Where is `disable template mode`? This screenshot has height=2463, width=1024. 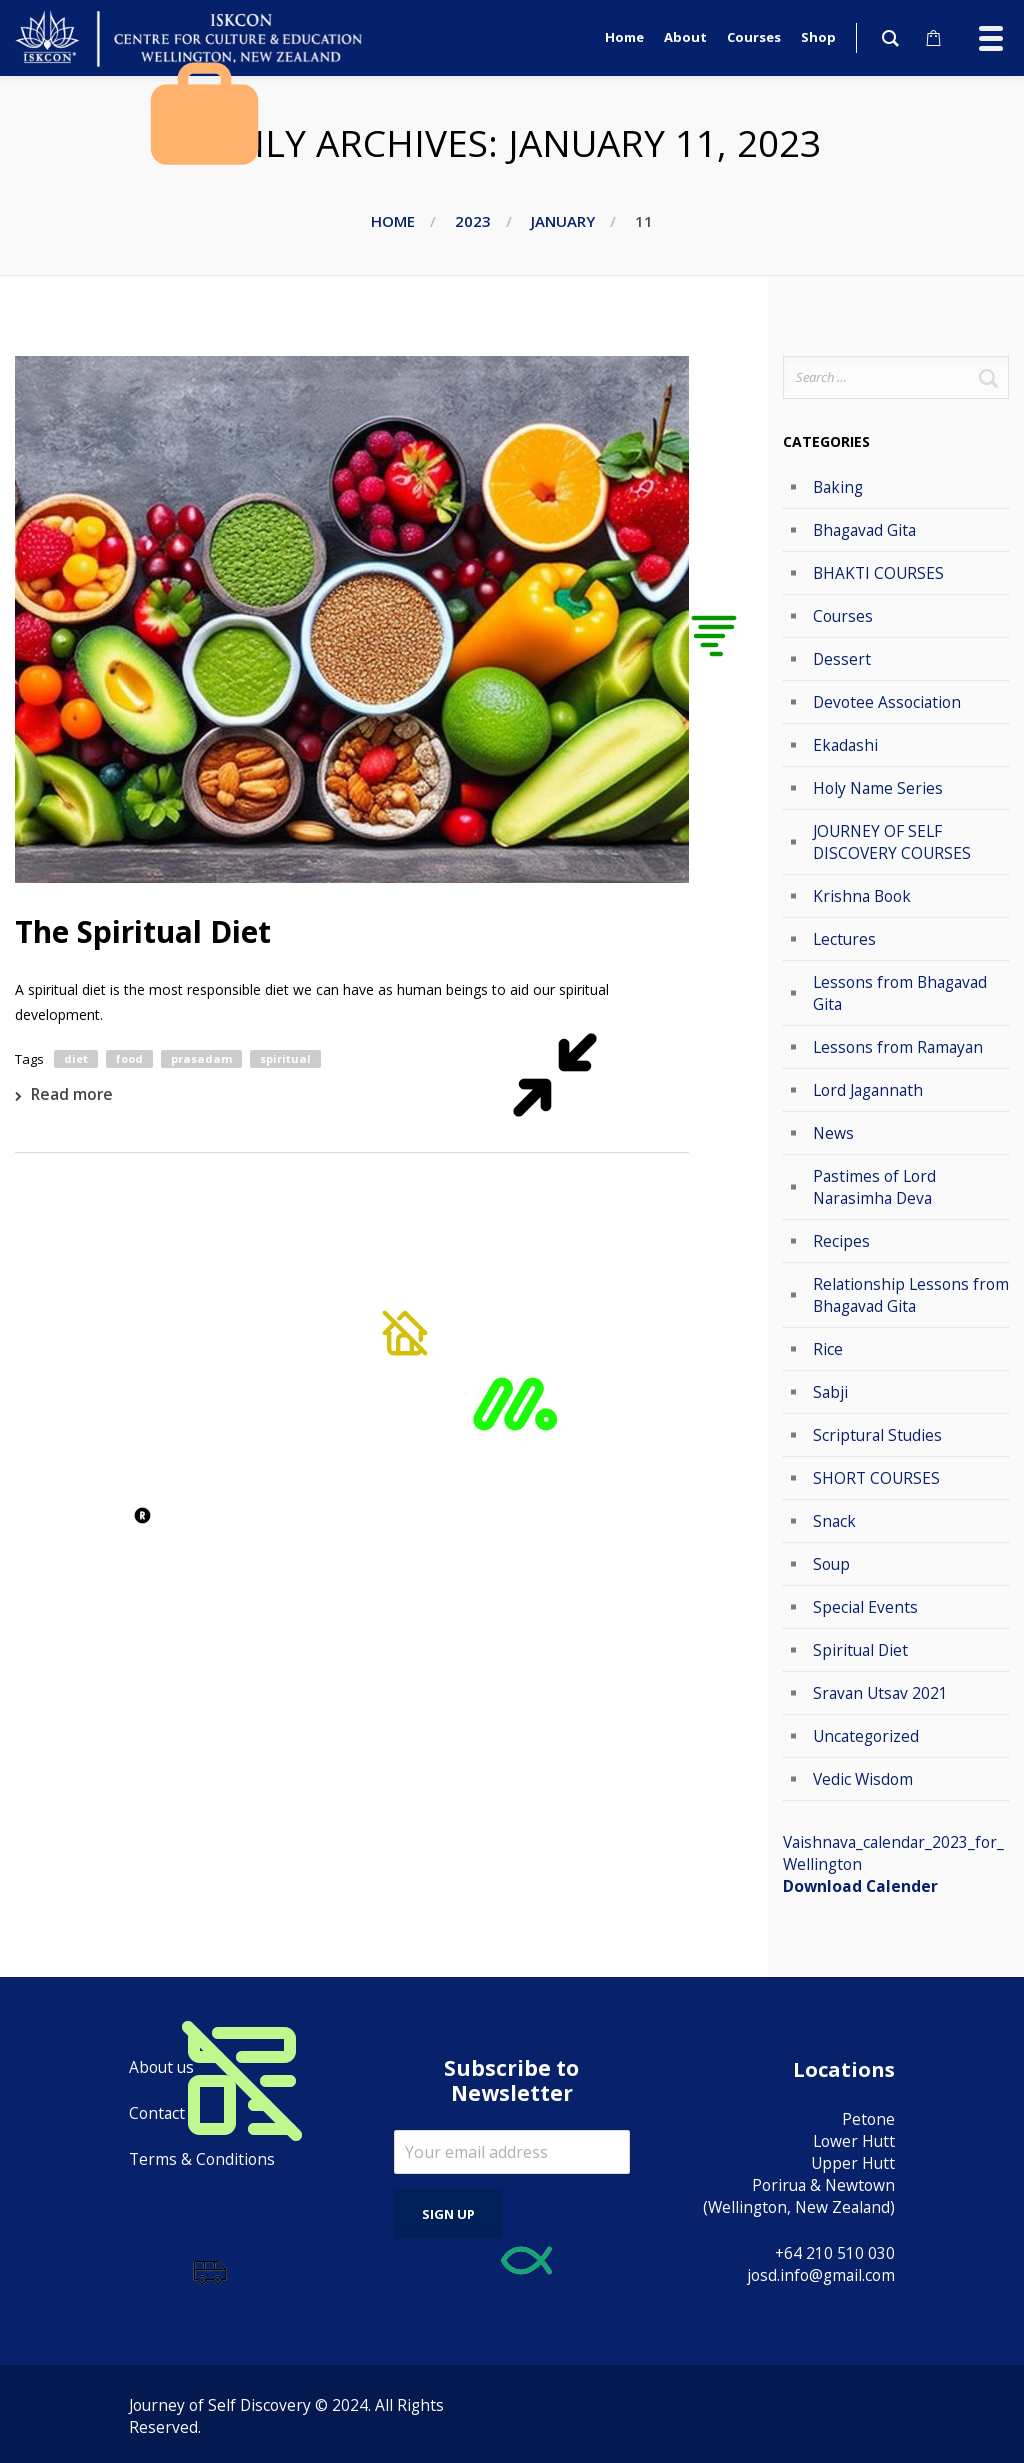 disable template mode is located at coordinates (242, 2081).